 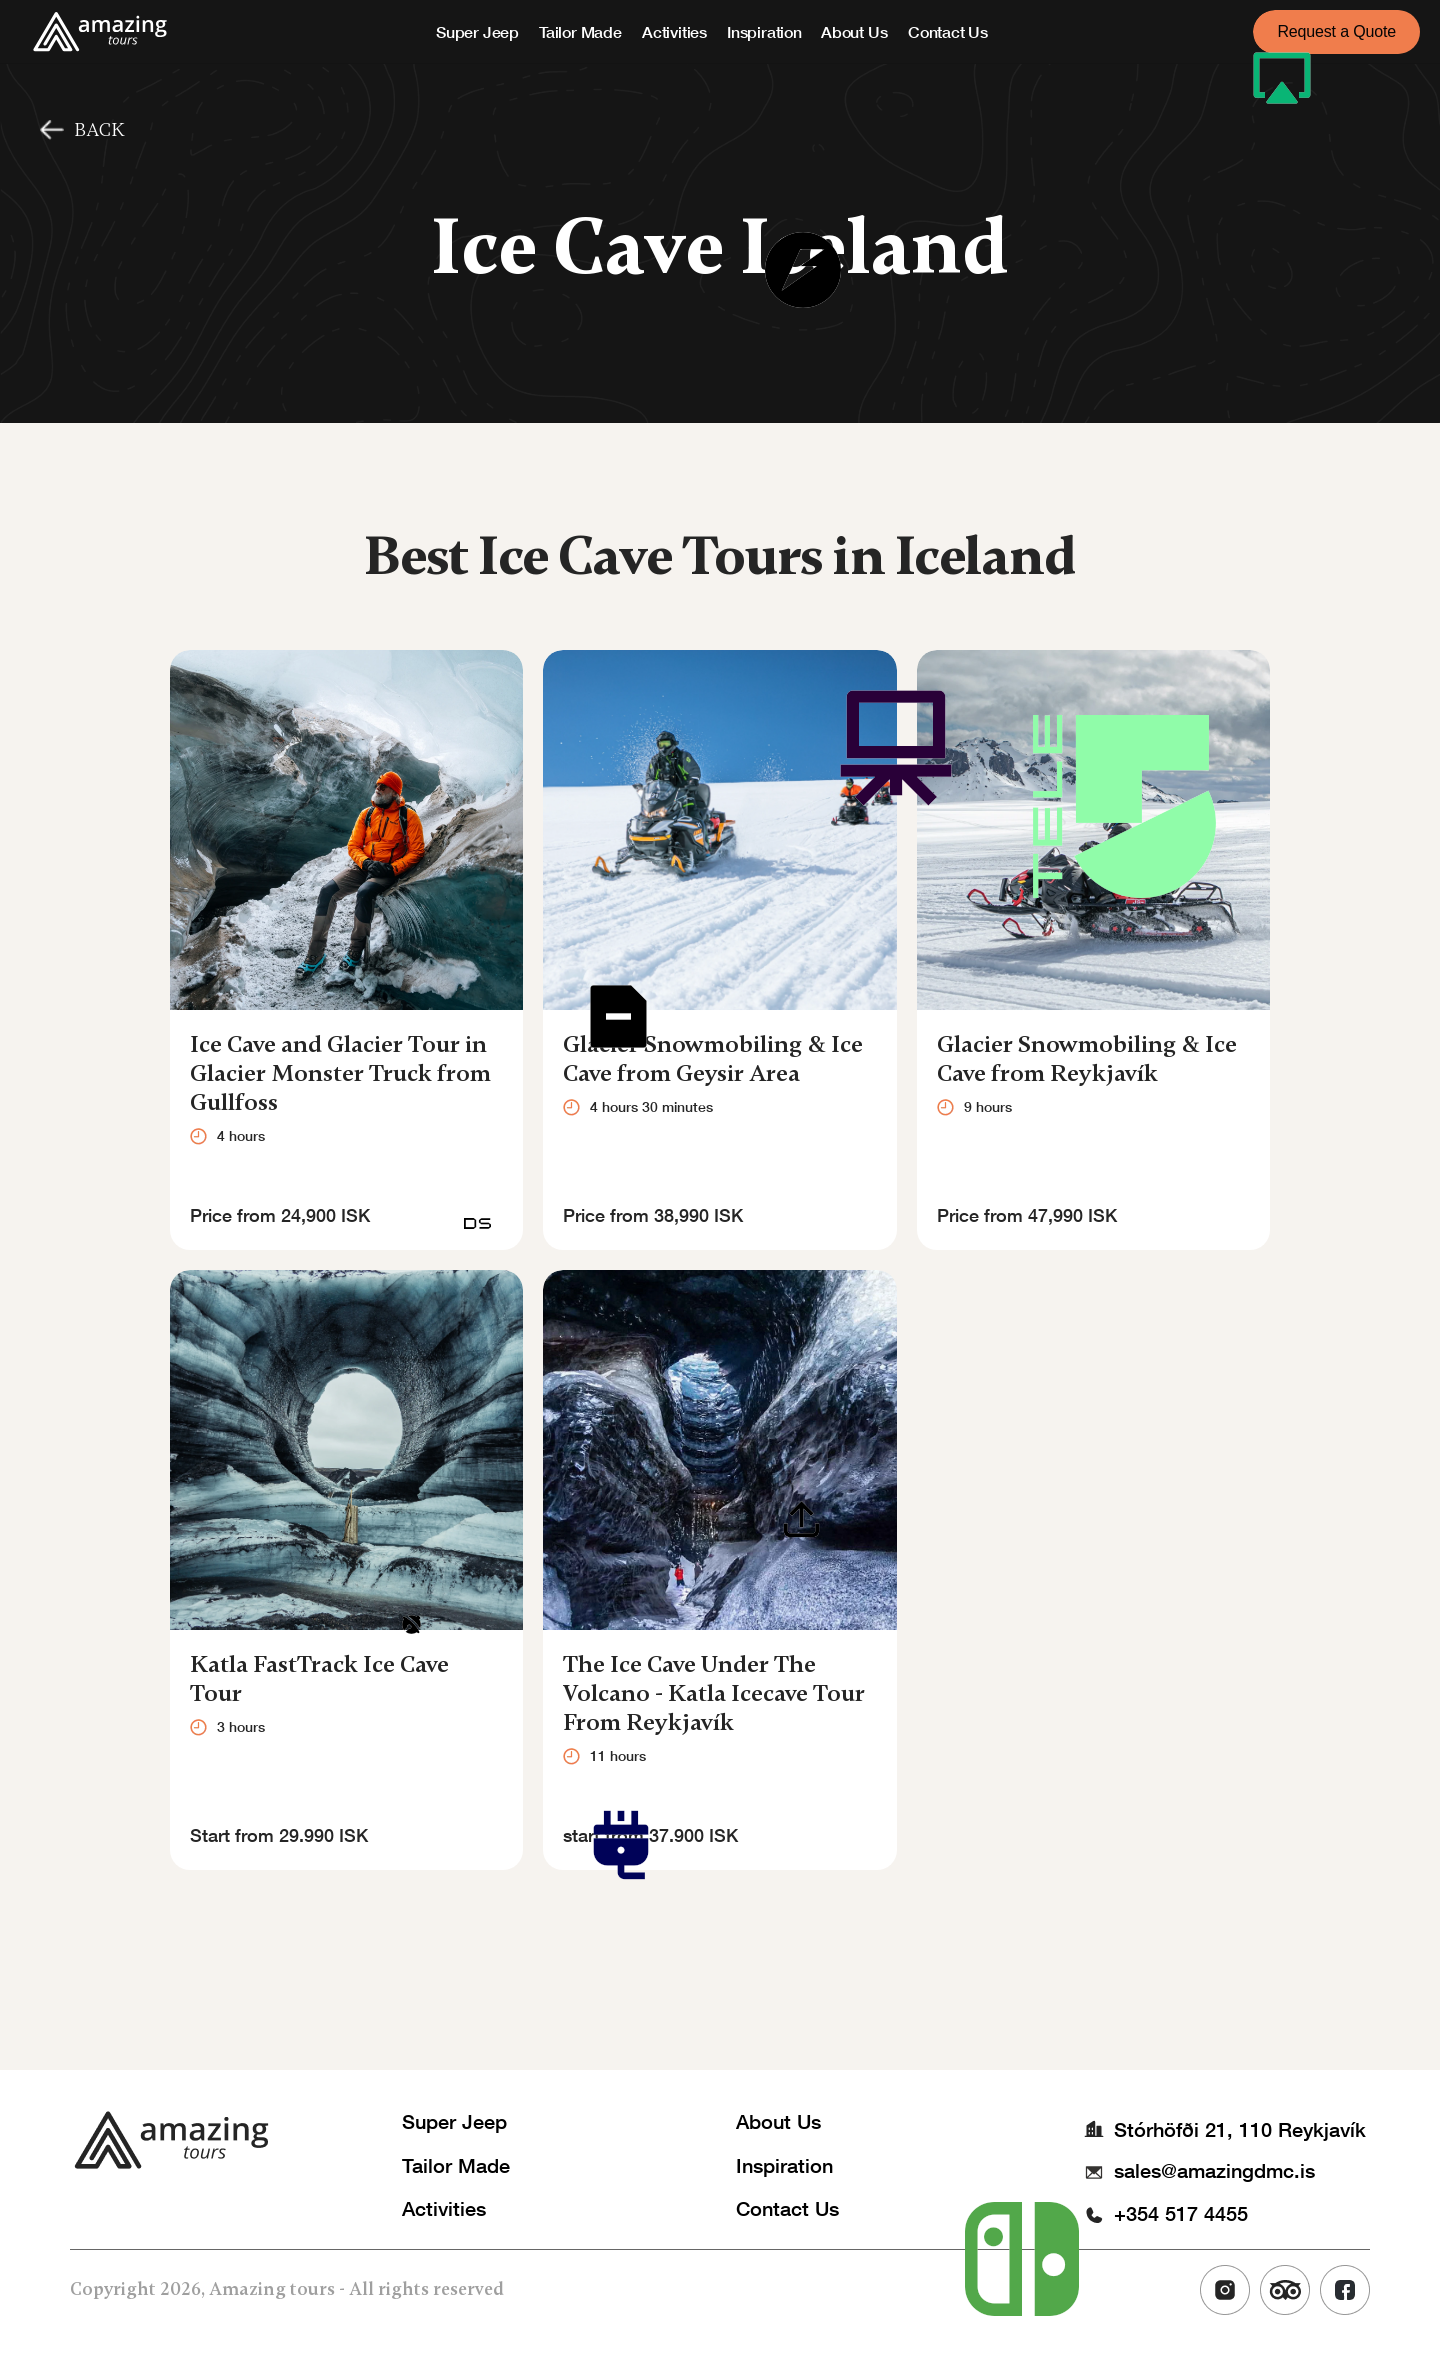 I want to click on reduce or compress file size, so click(x=618, y=1016).